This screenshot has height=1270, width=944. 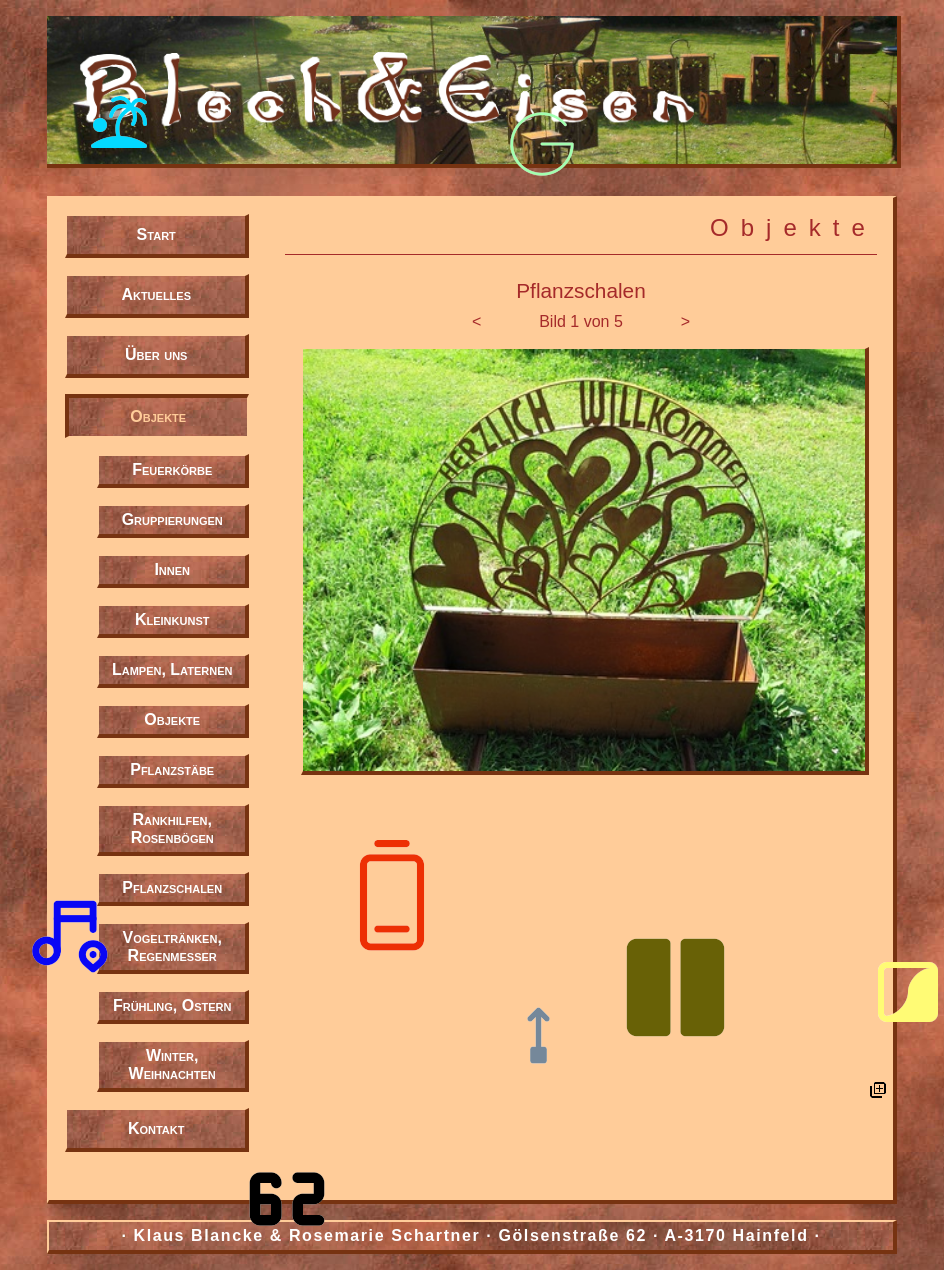 I want to click on view tropical or vacation-related content, so click(x=119, y=122).